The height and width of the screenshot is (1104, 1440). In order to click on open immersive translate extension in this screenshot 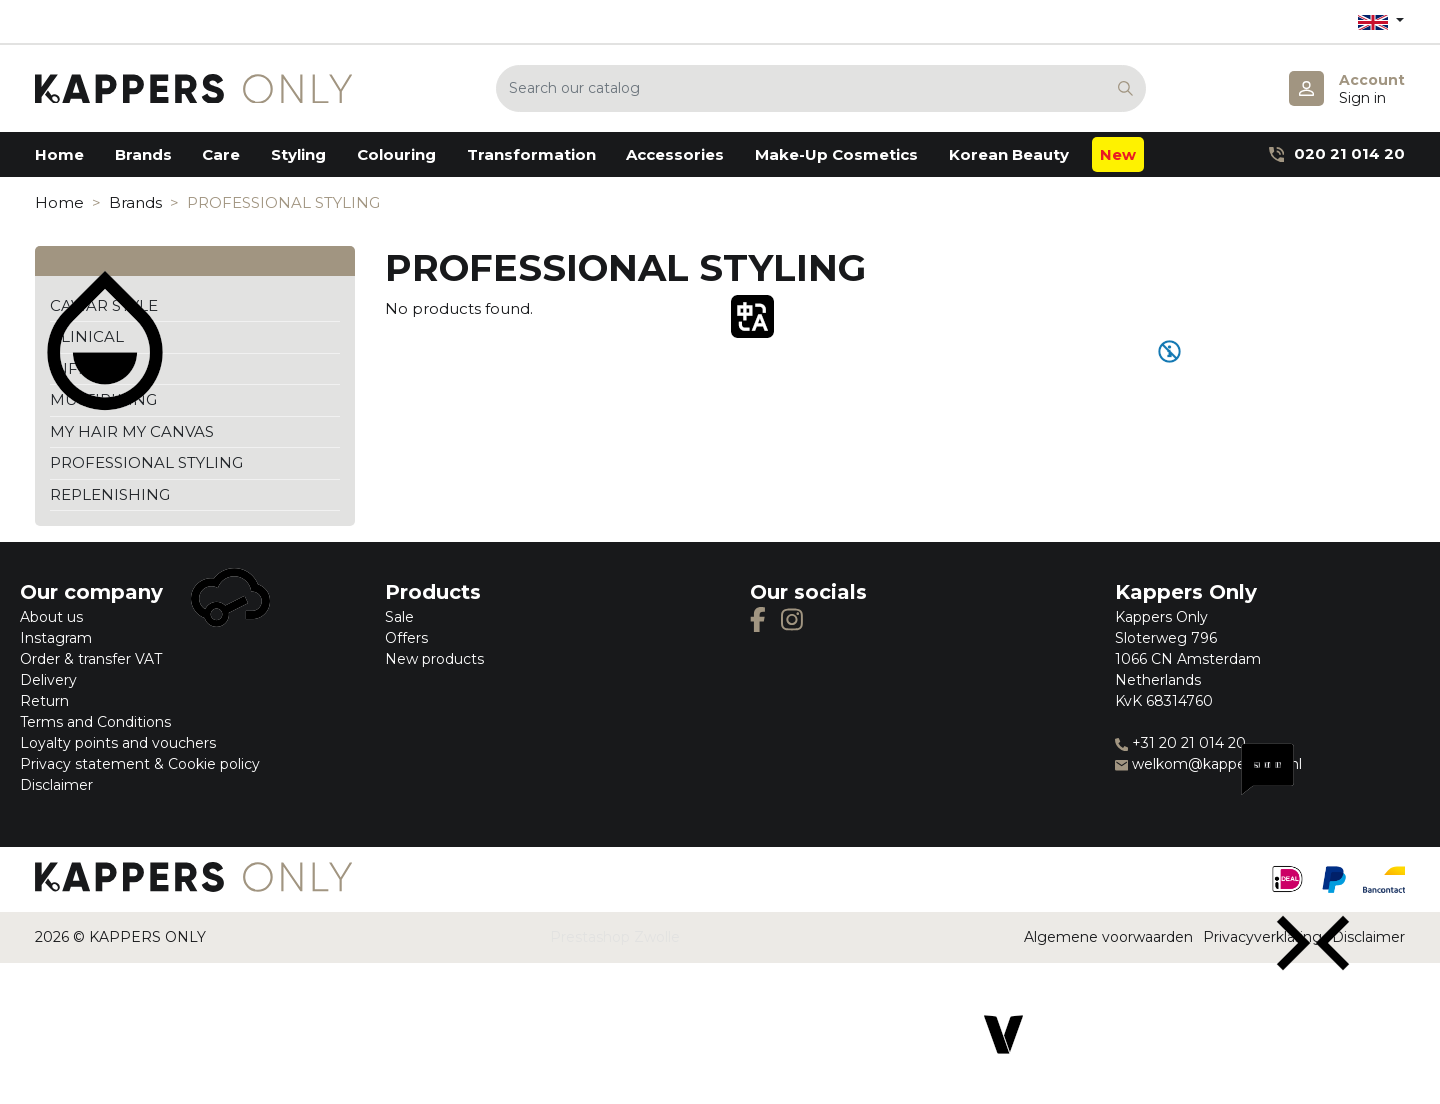, I will do `click(752, 316)`.